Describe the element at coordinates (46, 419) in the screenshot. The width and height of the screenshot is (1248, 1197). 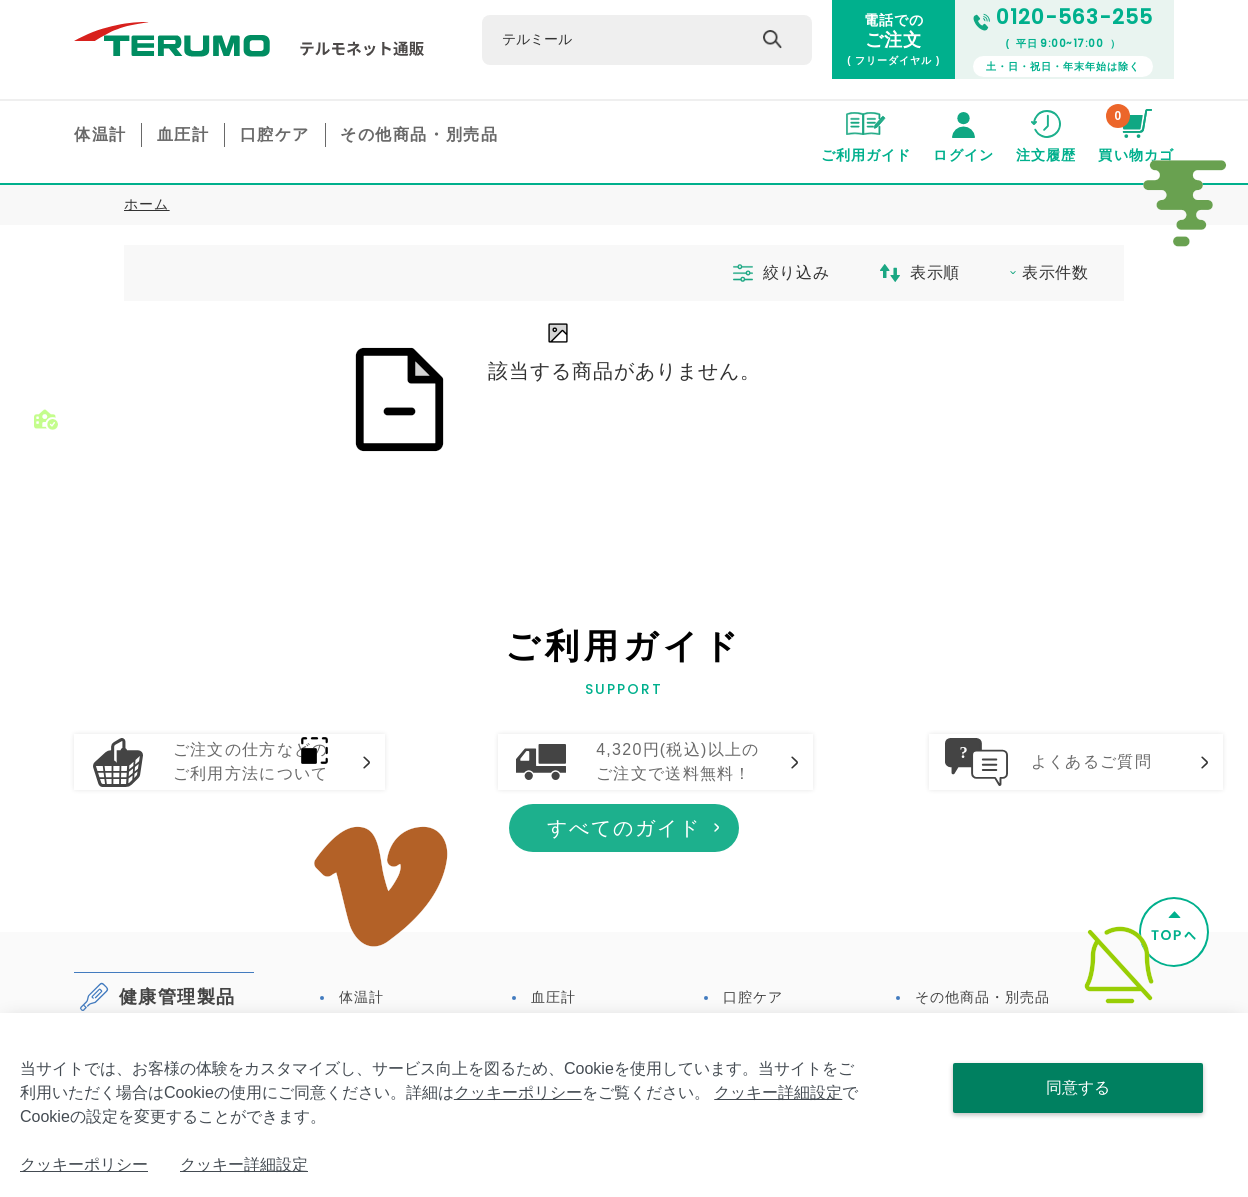
I see `school verification complete` at that location.